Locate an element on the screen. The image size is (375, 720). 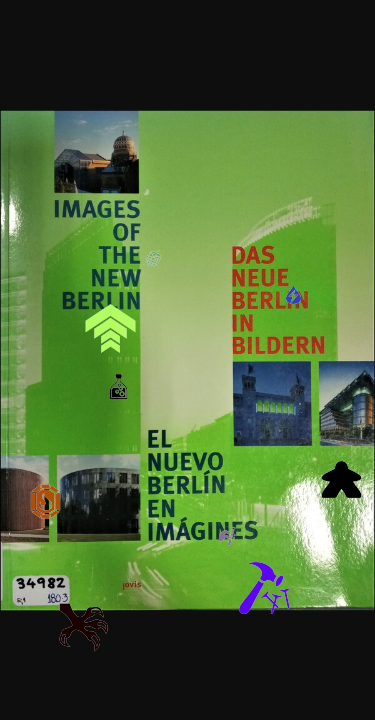
select a beast or creature class in a game is located at coordinates (84, 628).